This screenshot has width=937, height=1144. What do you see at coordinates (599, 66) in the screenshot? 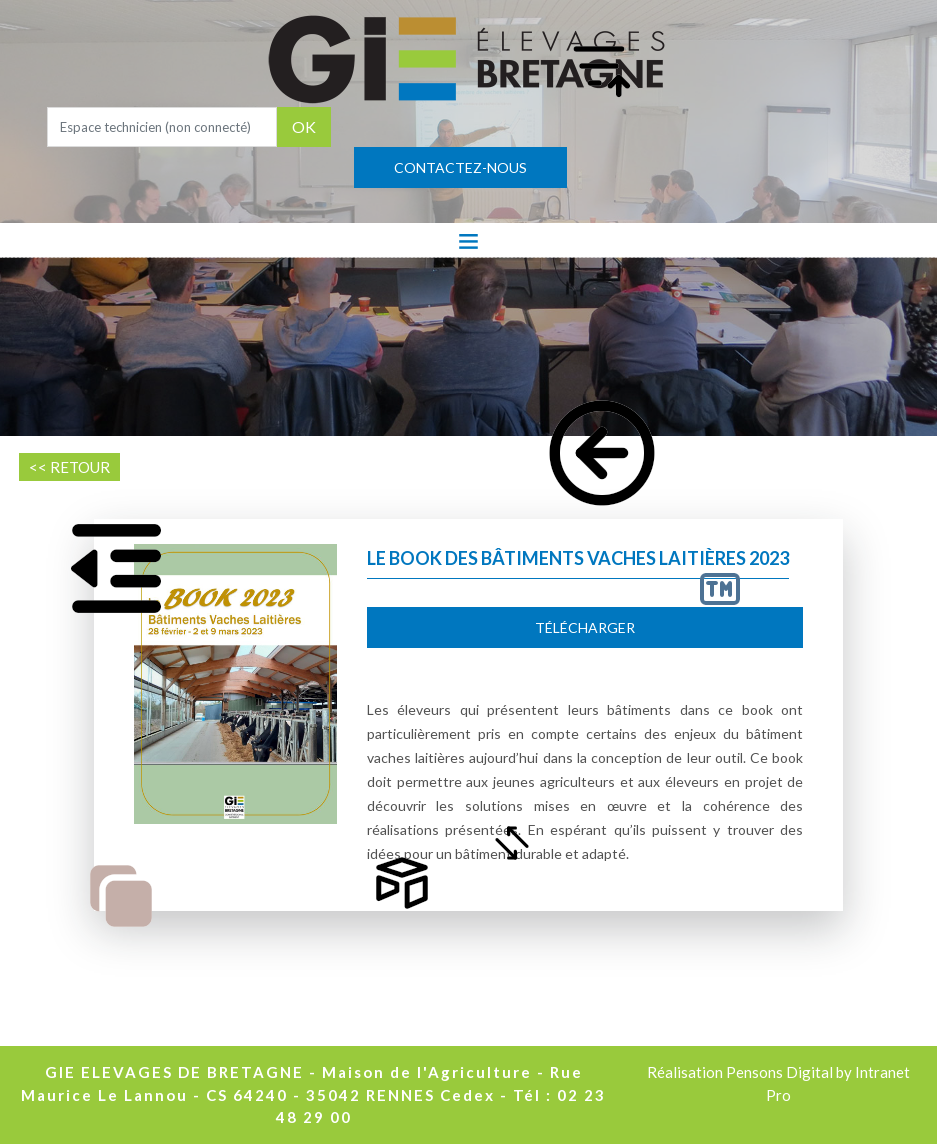
I see `sort items in ascending order` at bounding box center [599, 66].